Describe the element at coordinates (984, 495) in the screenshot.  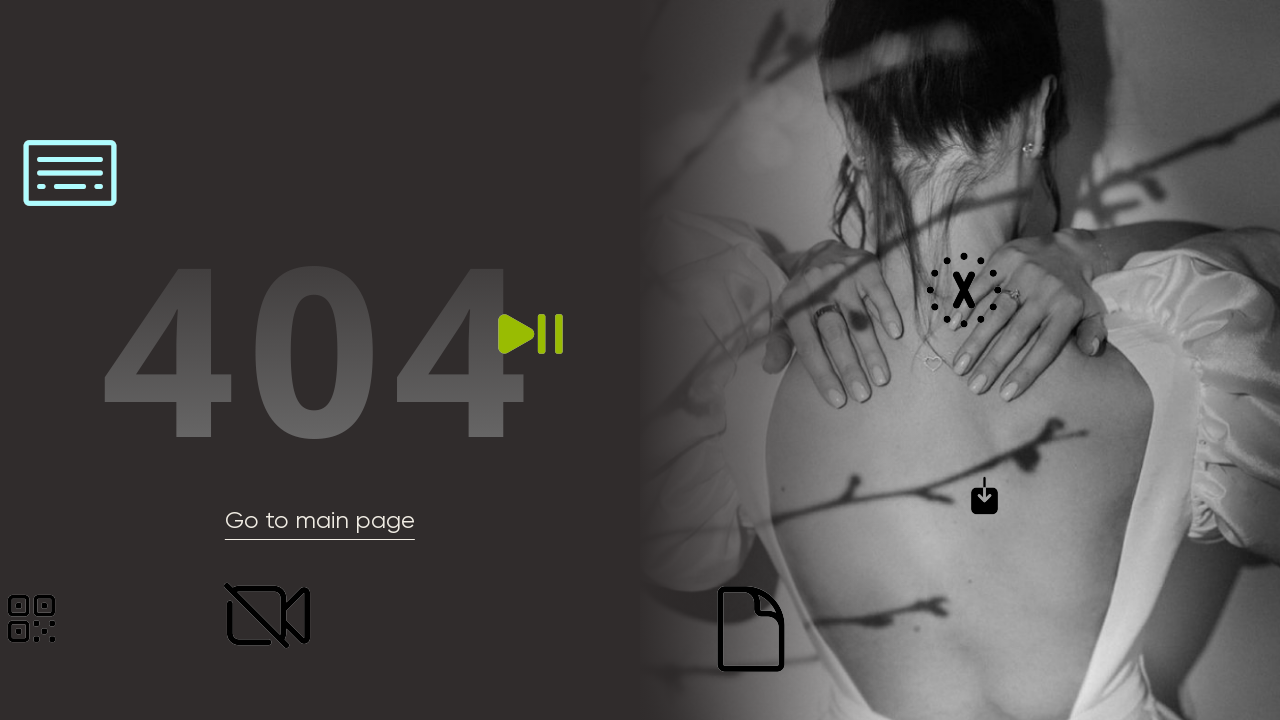
I see `download file to device` at that location.